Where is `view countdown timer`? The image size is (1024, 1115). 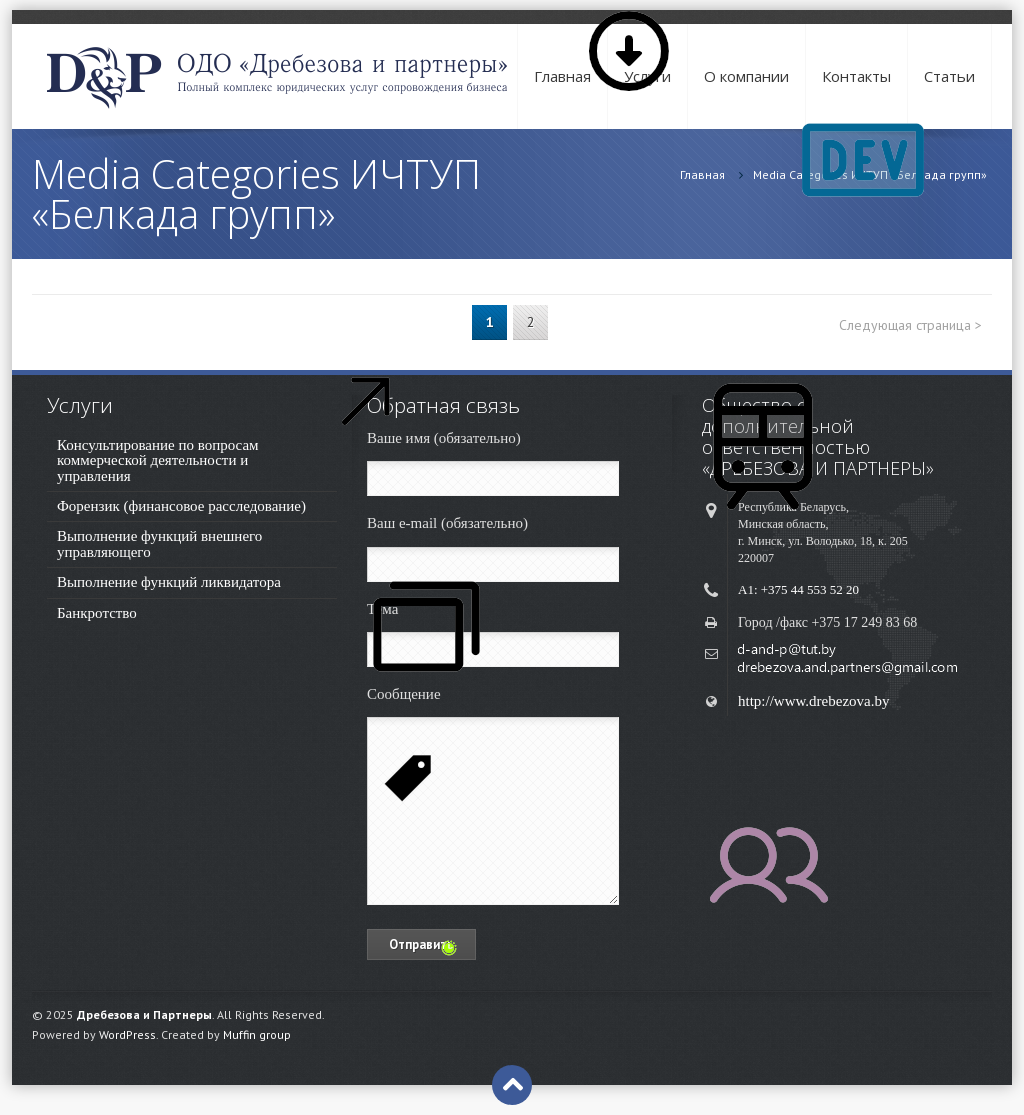
view countdown timer is located at coordinates (449, 948).